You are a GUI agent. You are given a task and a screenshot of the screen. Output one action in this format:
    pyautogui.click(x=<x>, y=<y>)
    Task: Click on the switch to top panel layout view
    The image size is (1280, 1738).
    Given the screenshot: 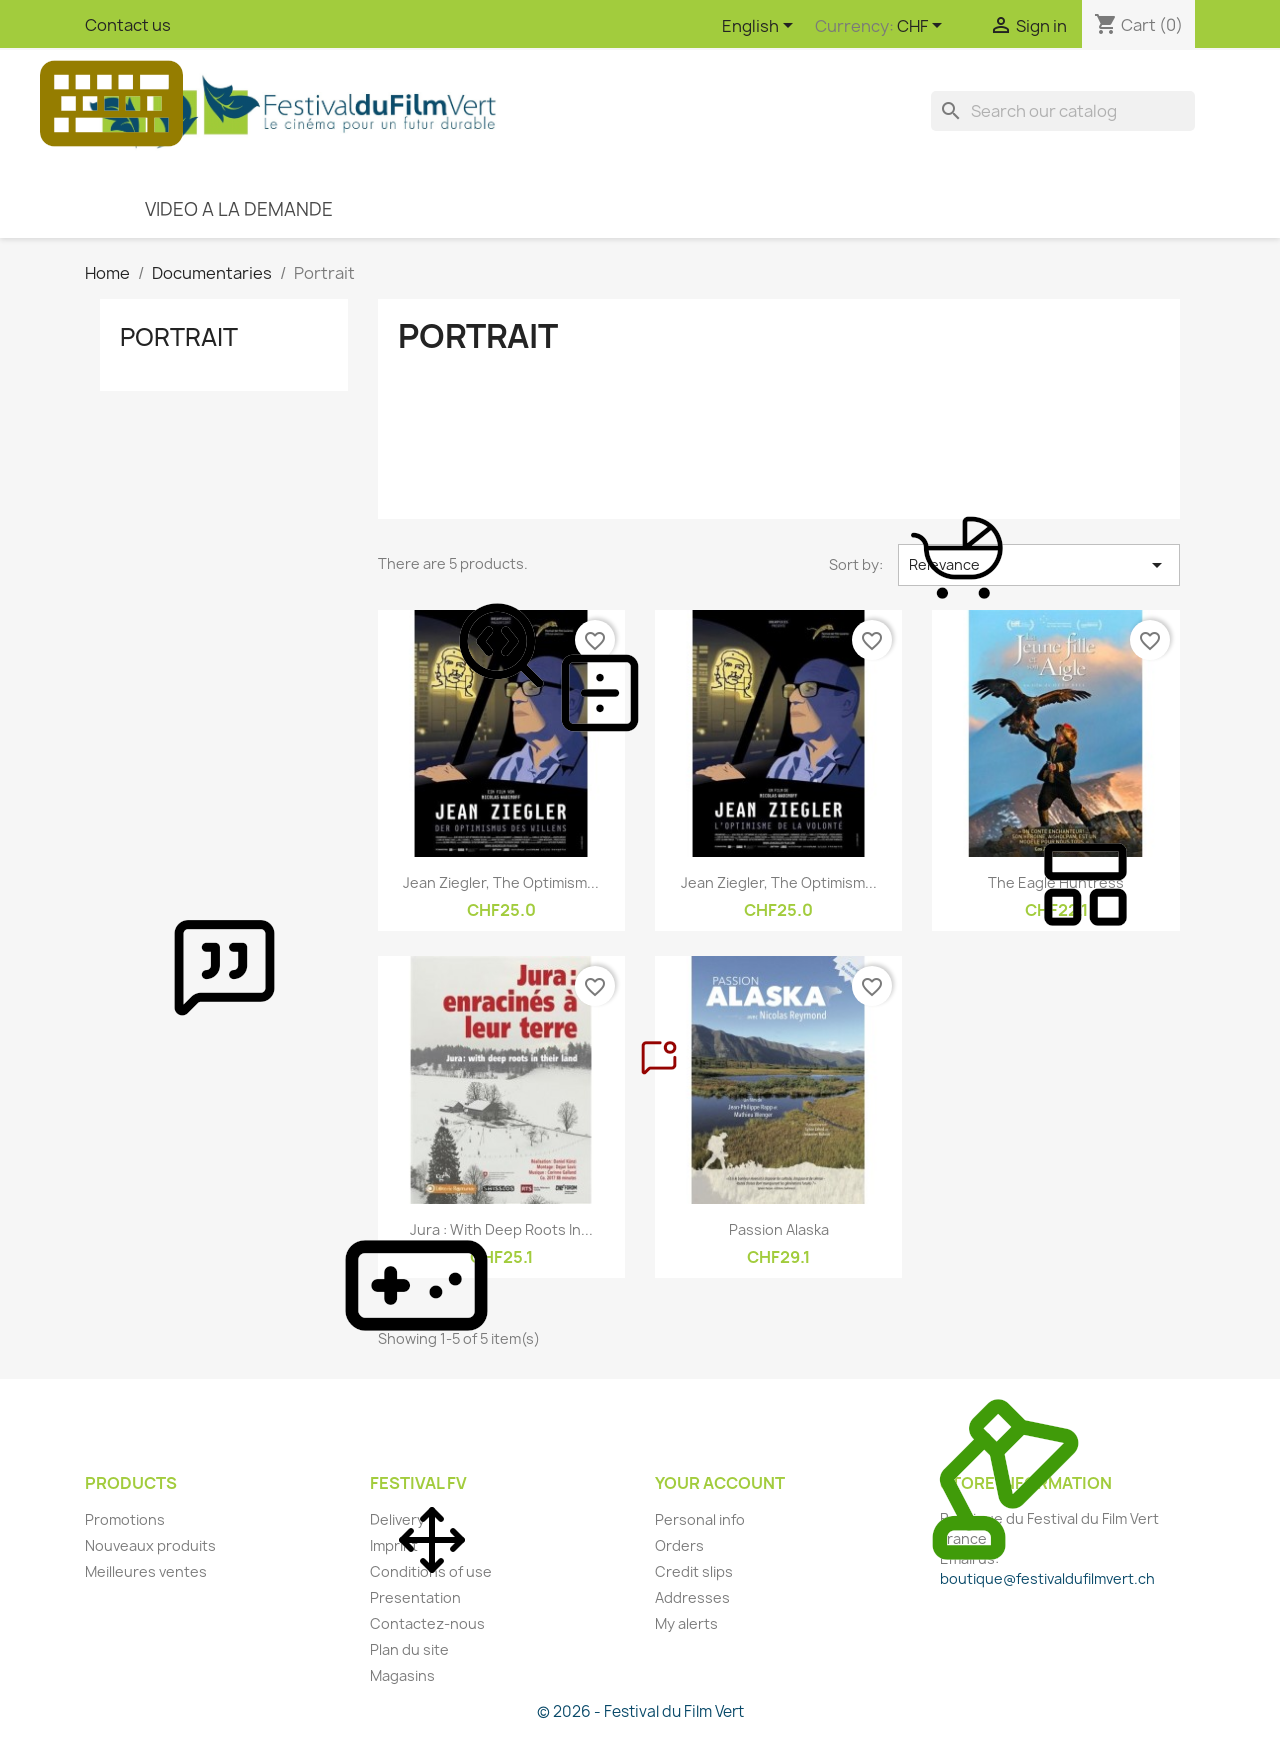 What is the action you would take?
    pyautogui.click(x=1085, y=884)
    